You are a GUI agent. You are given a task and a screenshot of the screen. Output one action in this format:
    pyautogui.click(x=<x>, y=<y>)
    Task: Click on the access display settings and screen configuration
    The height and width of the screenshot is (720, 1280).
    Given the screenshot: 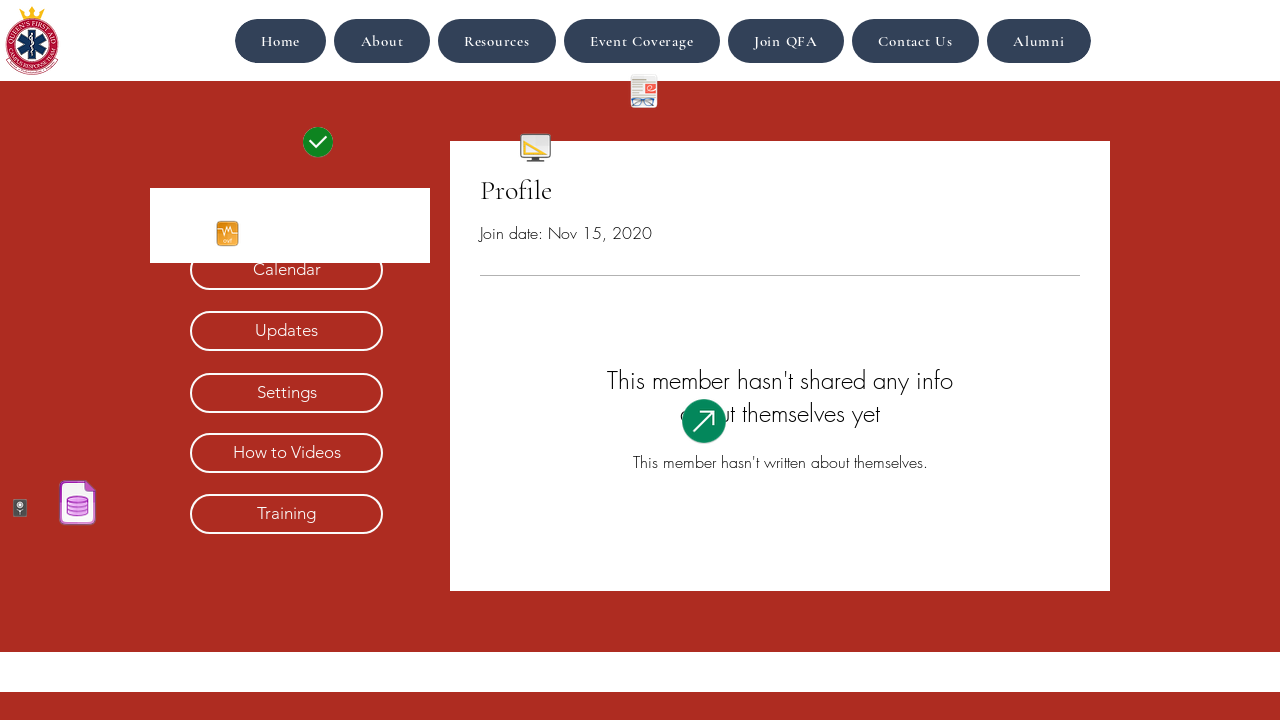 What is the action you would take?
    pyautogui.click(x=535, y=147)
    